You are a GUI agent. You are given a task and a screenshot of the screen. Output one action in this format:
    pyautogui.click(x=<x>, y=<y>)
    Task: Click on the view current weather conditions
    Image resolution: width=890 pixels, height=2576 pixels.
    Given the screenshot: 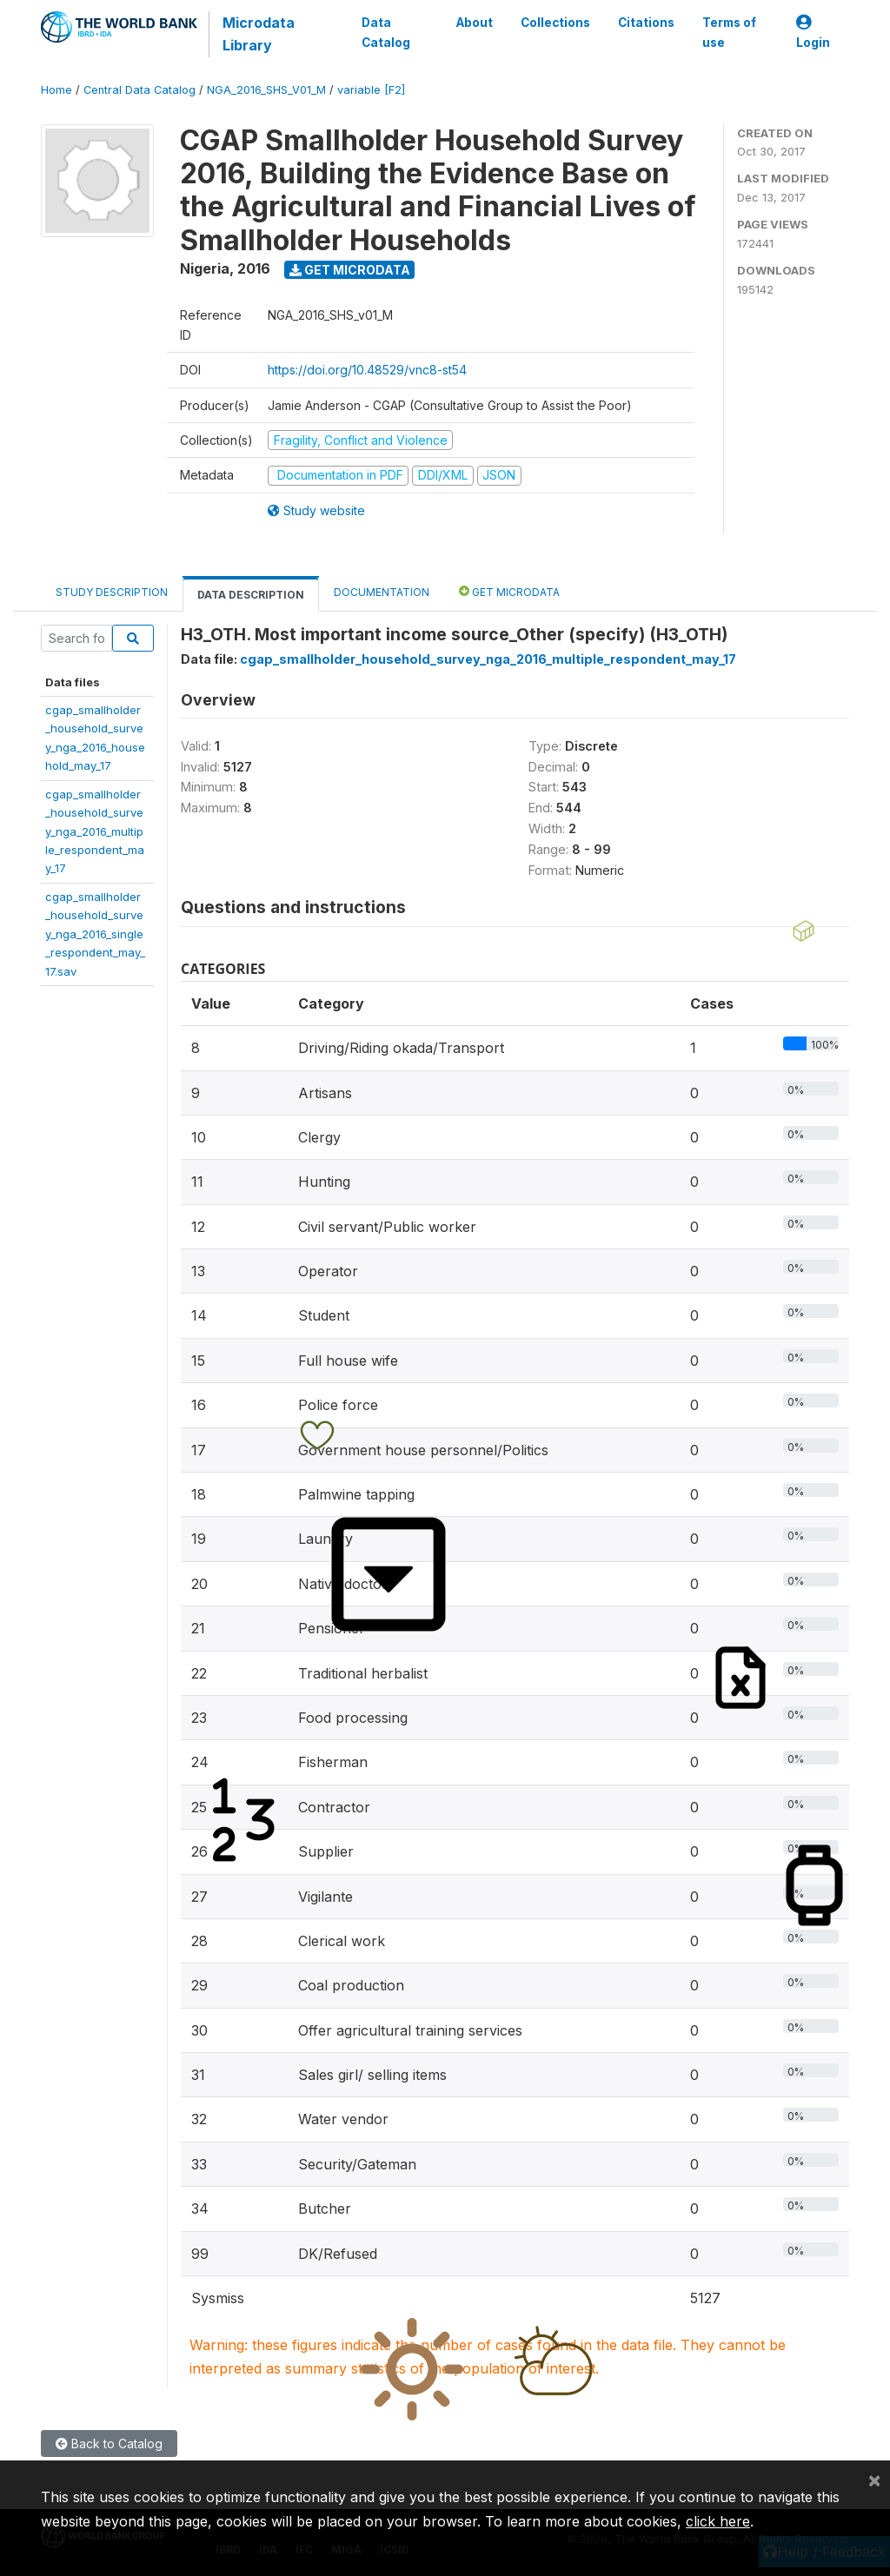 What is the action you would take?
    pyautogui.click(x=553, y=2361)
    